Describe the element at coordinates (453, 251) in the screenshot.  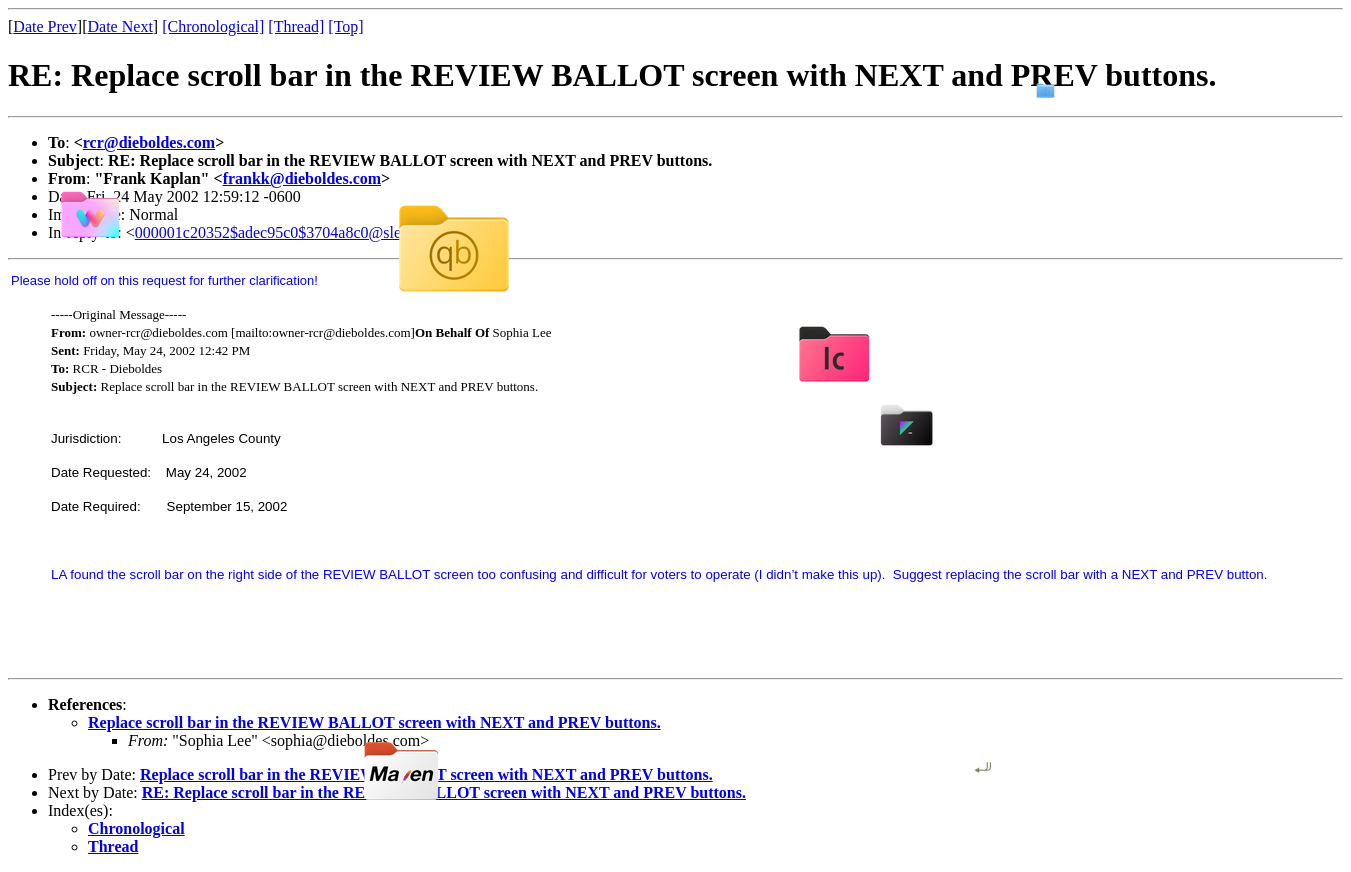
I see `open qbittorrent downloads folder` at that location.